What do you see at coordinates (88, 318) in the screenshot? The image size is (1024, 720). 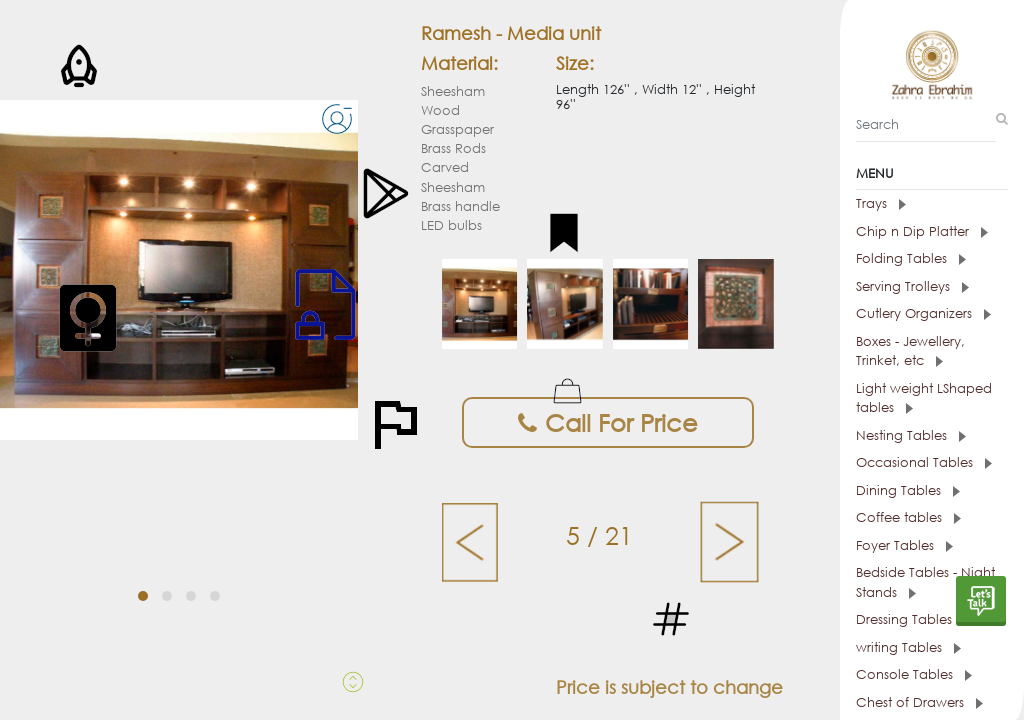 I see `indicates female gender option` at bounding box center [88, 318].